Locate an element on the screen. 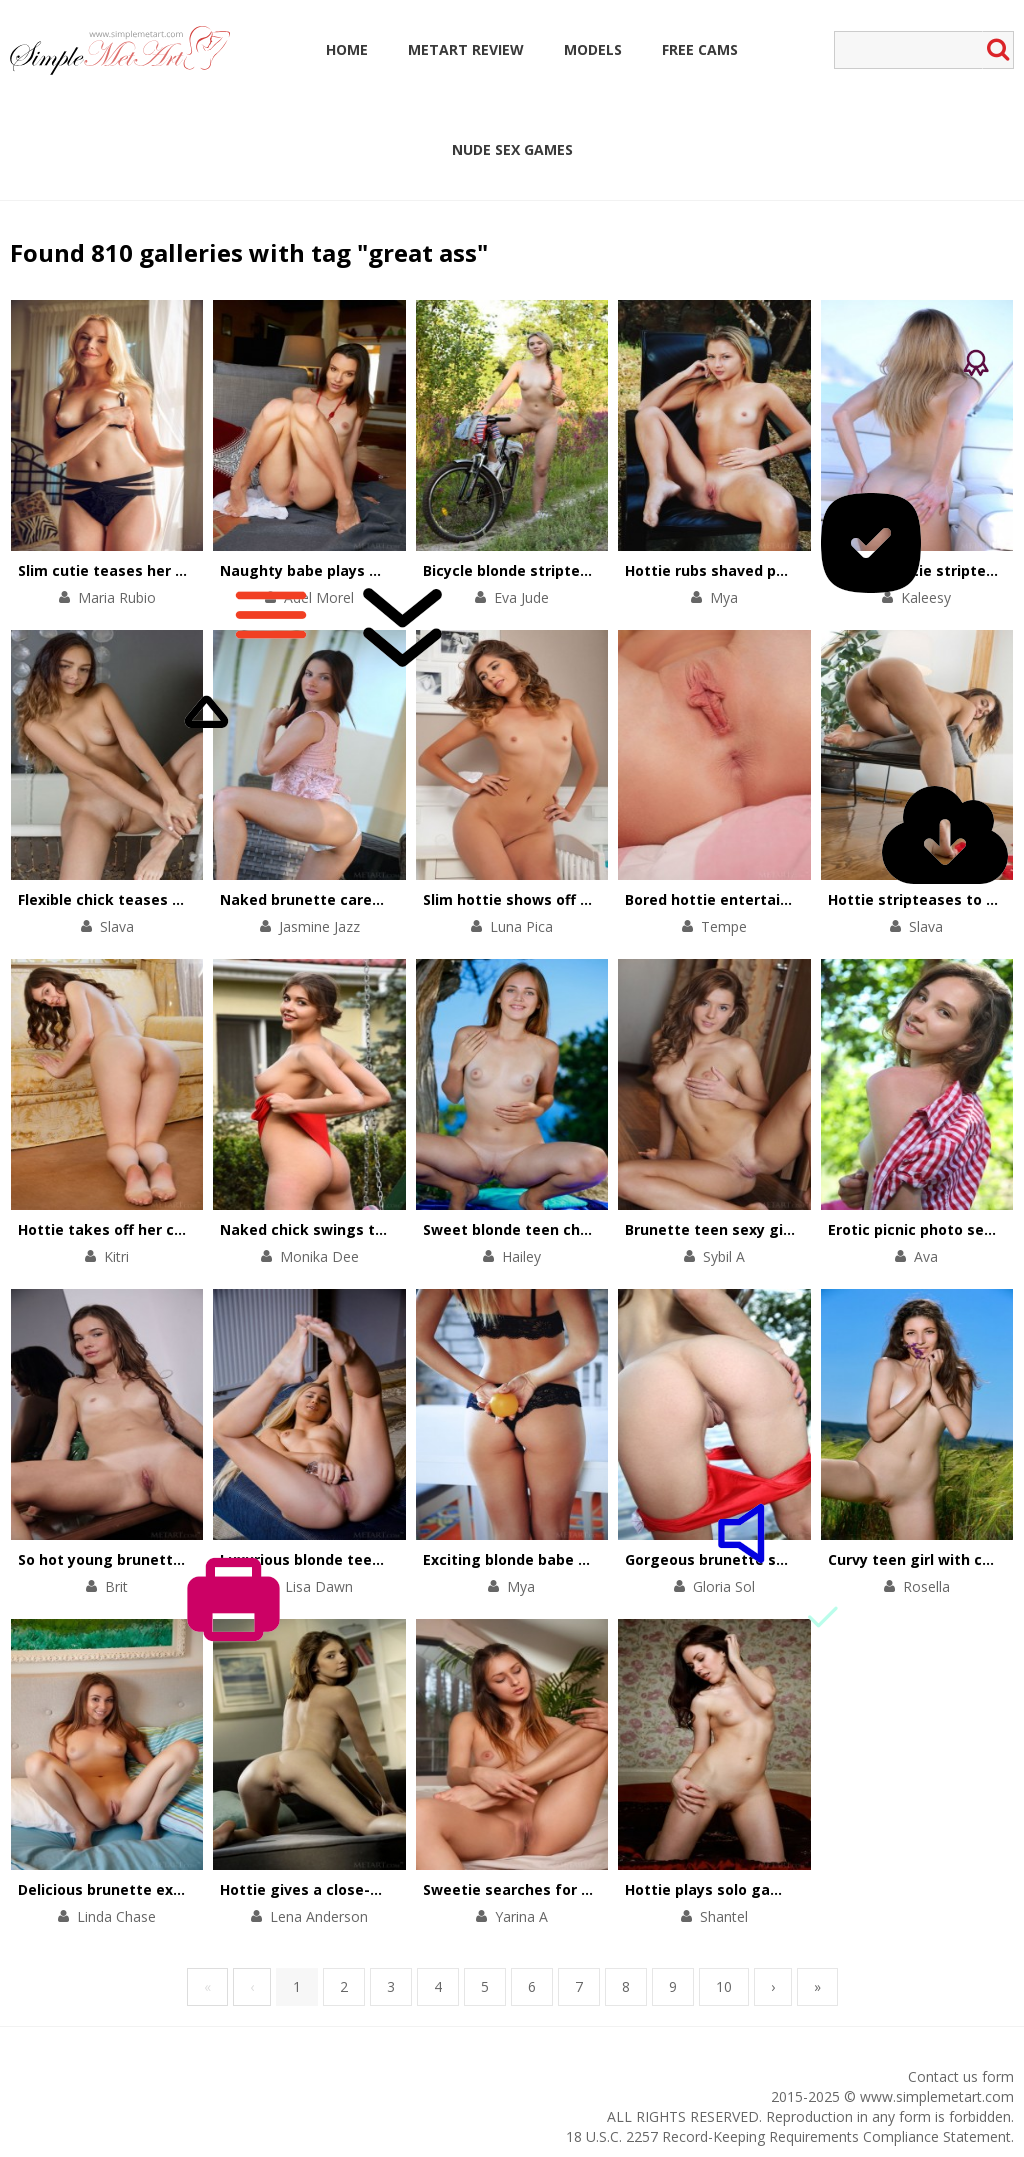 This screenshot has width=1024, height=2157. scroll to top of page is located at coordinates (206, 713).